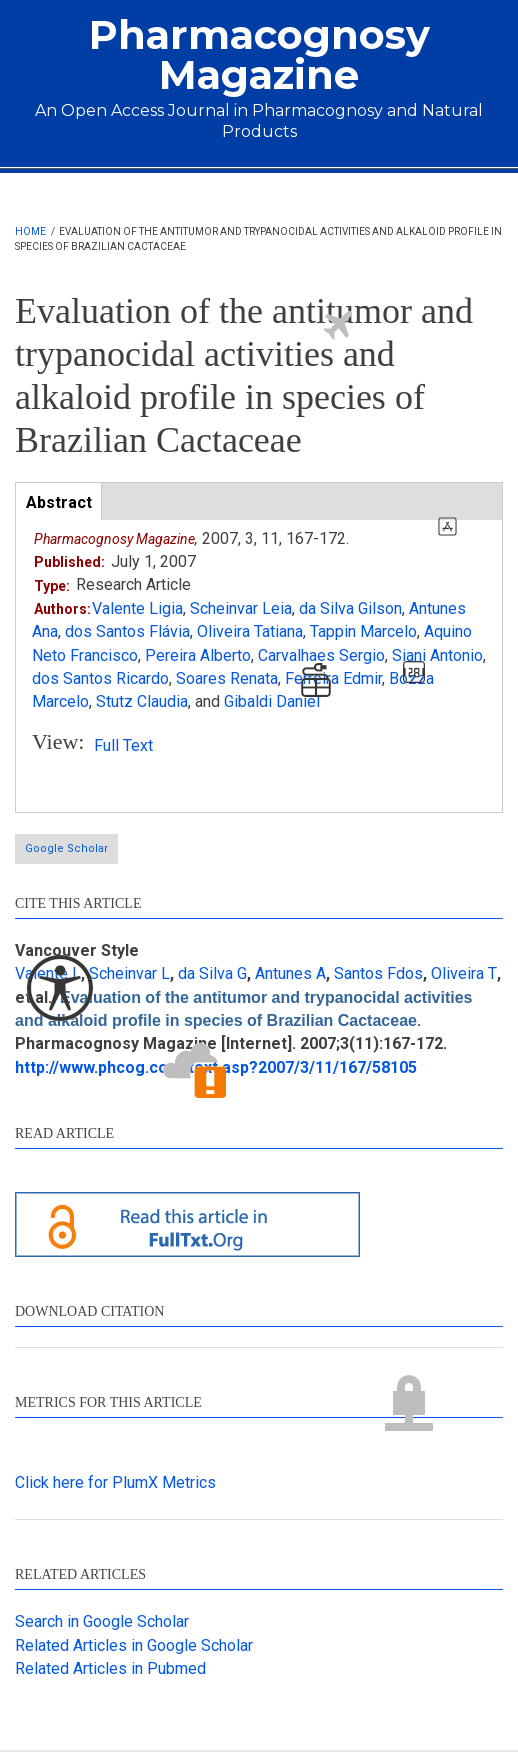 Image resolution: width=518 pixels, height=1752 pixels. I want to click on open the calendar app, so click(414, 672).